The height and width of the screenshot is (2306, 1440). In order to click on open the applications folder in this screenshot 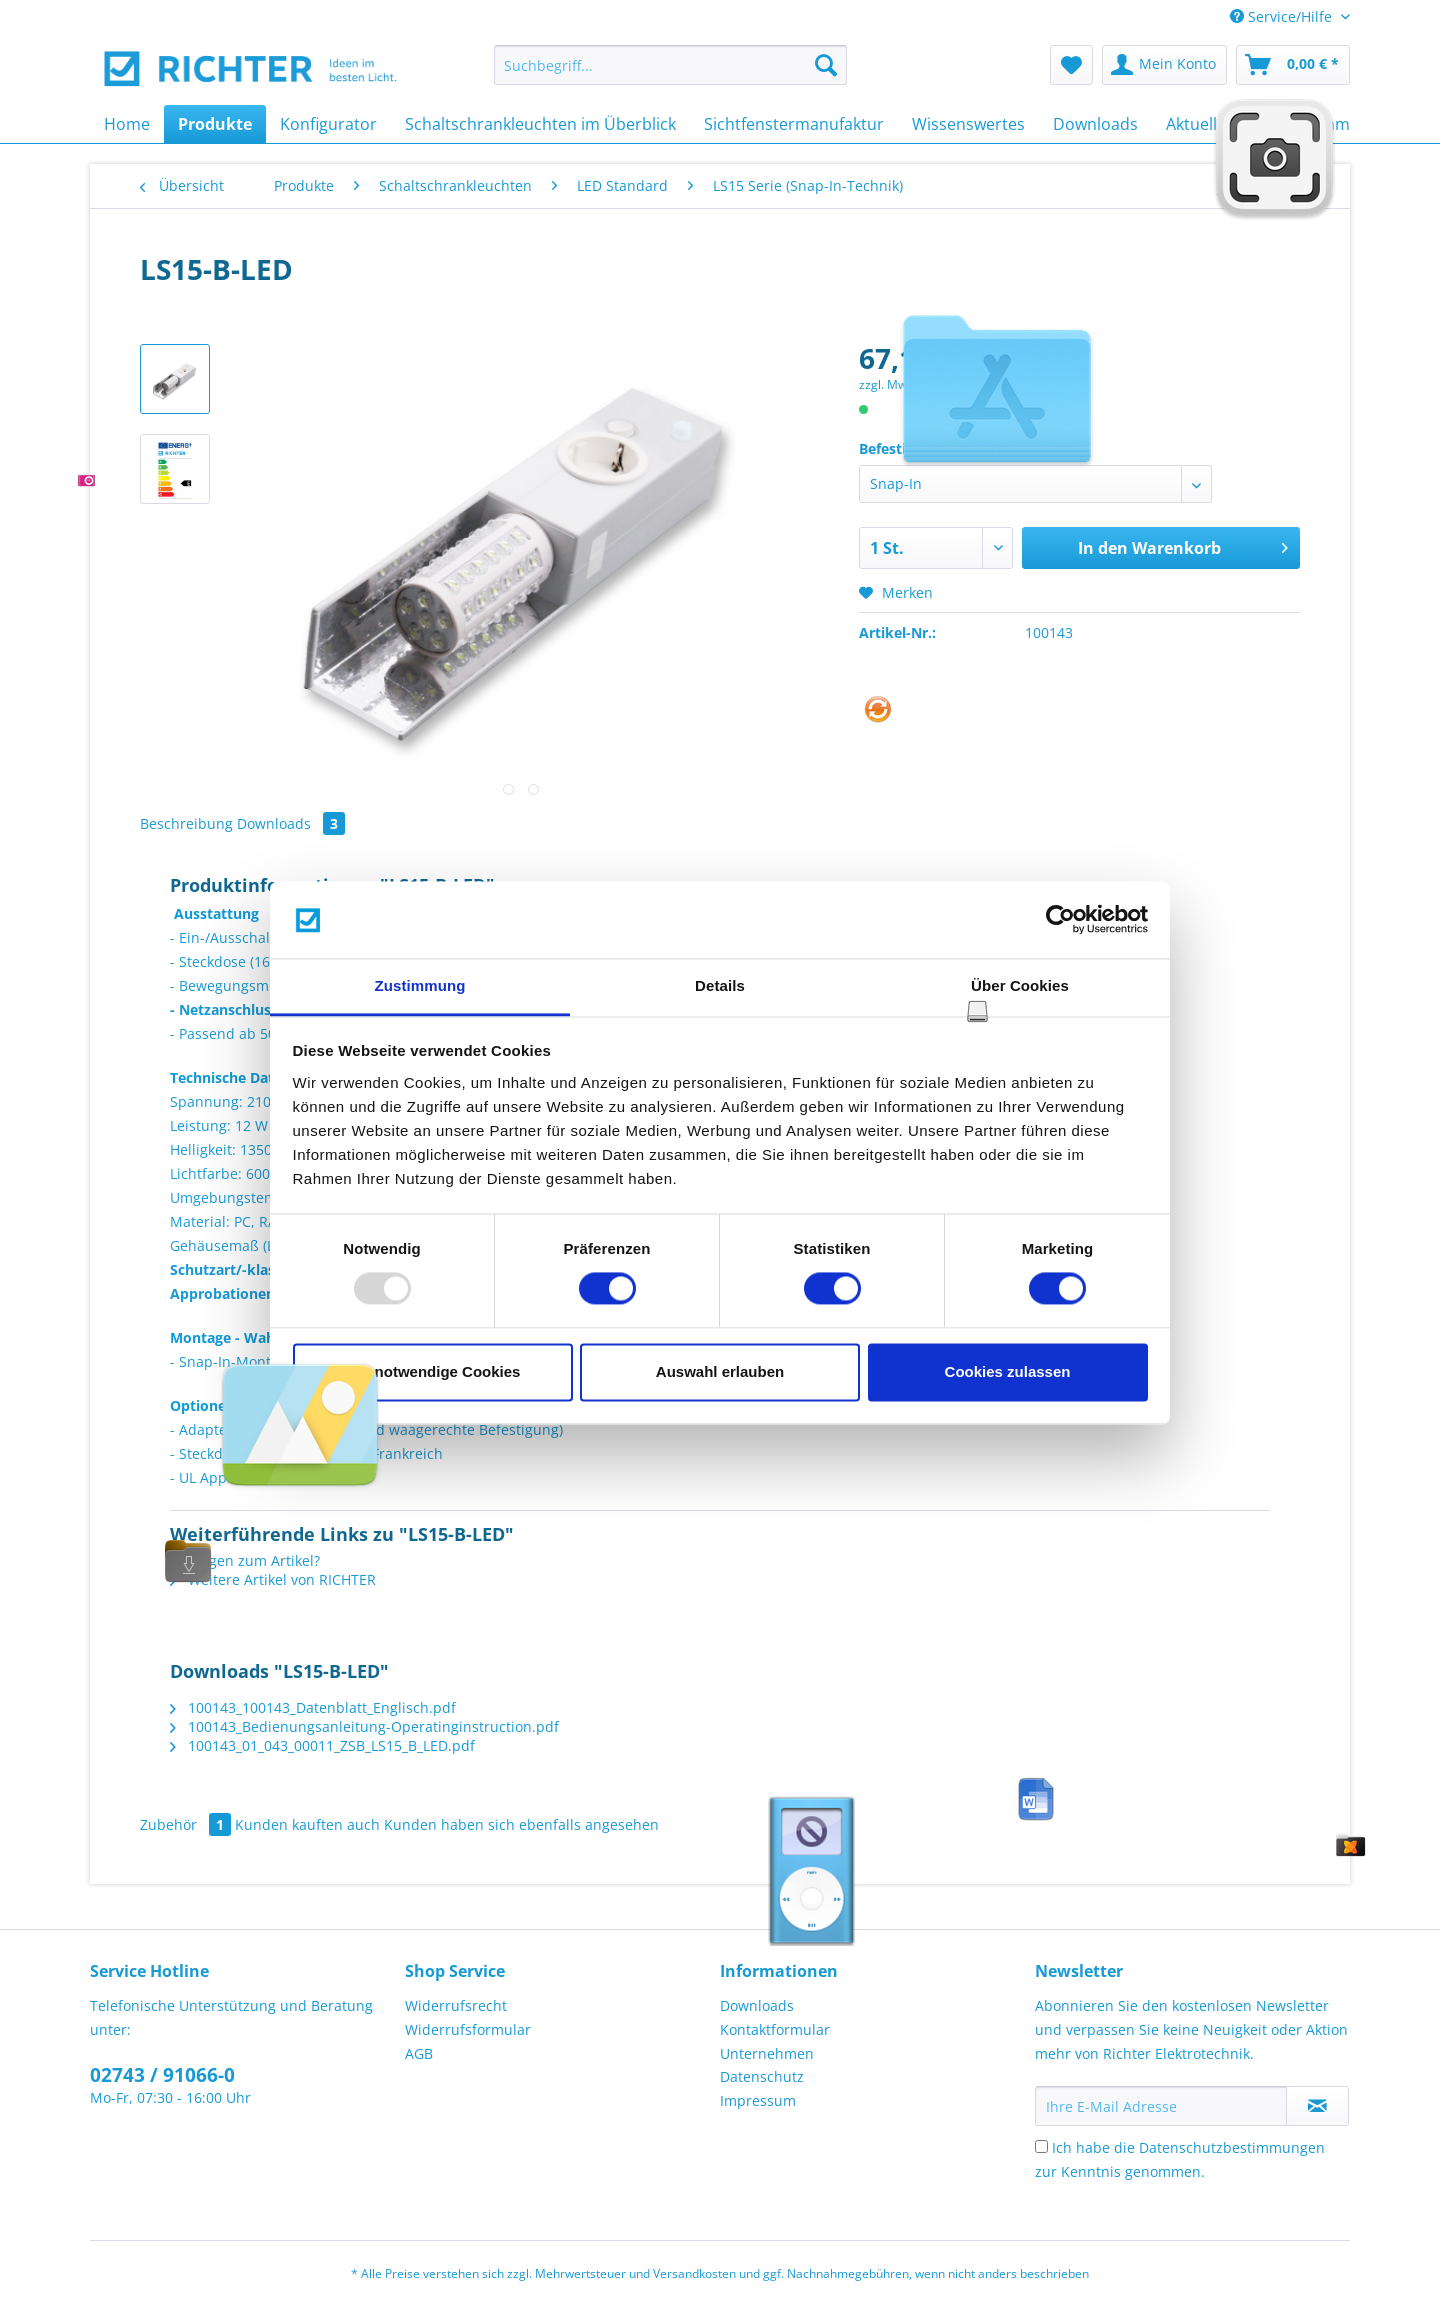, I will do `click(997, 389)`.